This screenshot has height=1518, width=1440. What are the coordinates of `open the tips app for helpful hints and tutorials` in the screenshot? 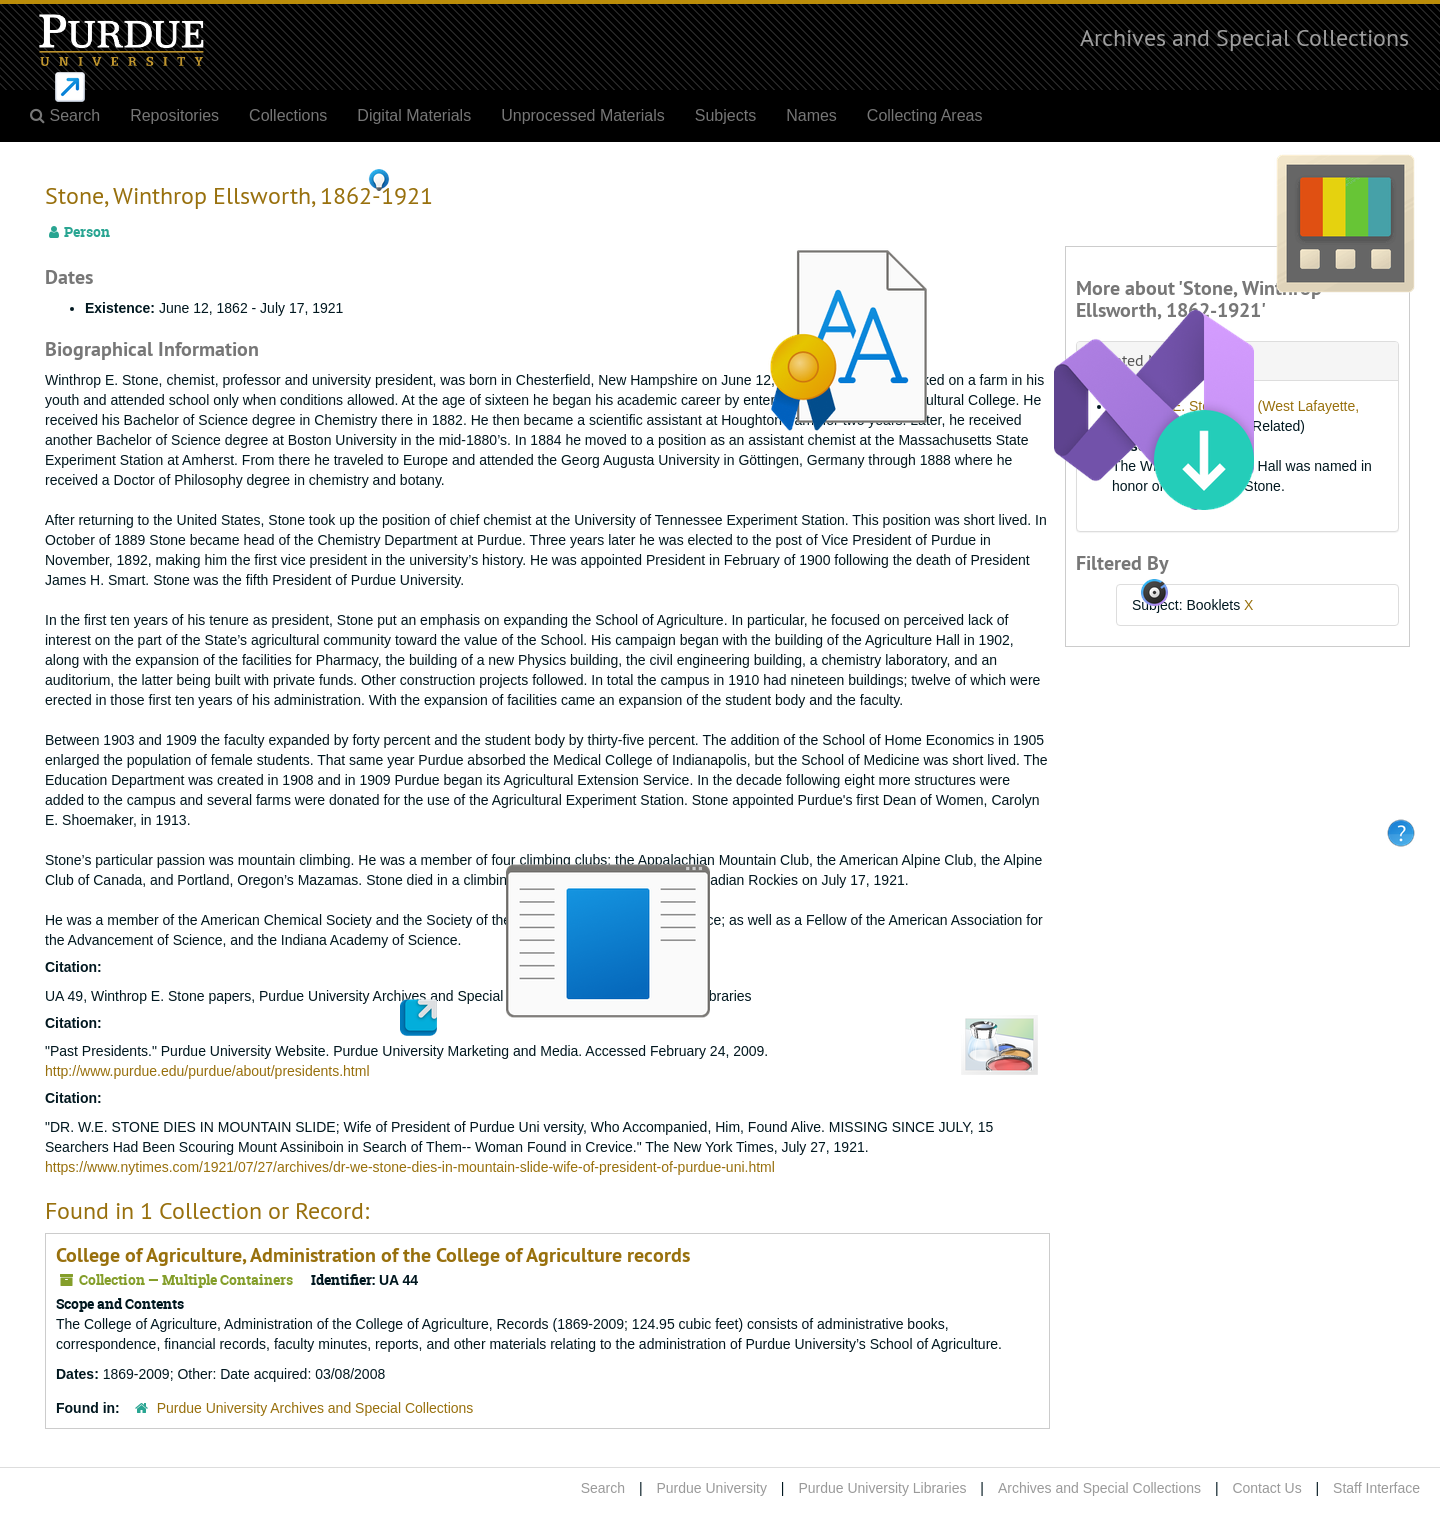 It's located at (379, 180).